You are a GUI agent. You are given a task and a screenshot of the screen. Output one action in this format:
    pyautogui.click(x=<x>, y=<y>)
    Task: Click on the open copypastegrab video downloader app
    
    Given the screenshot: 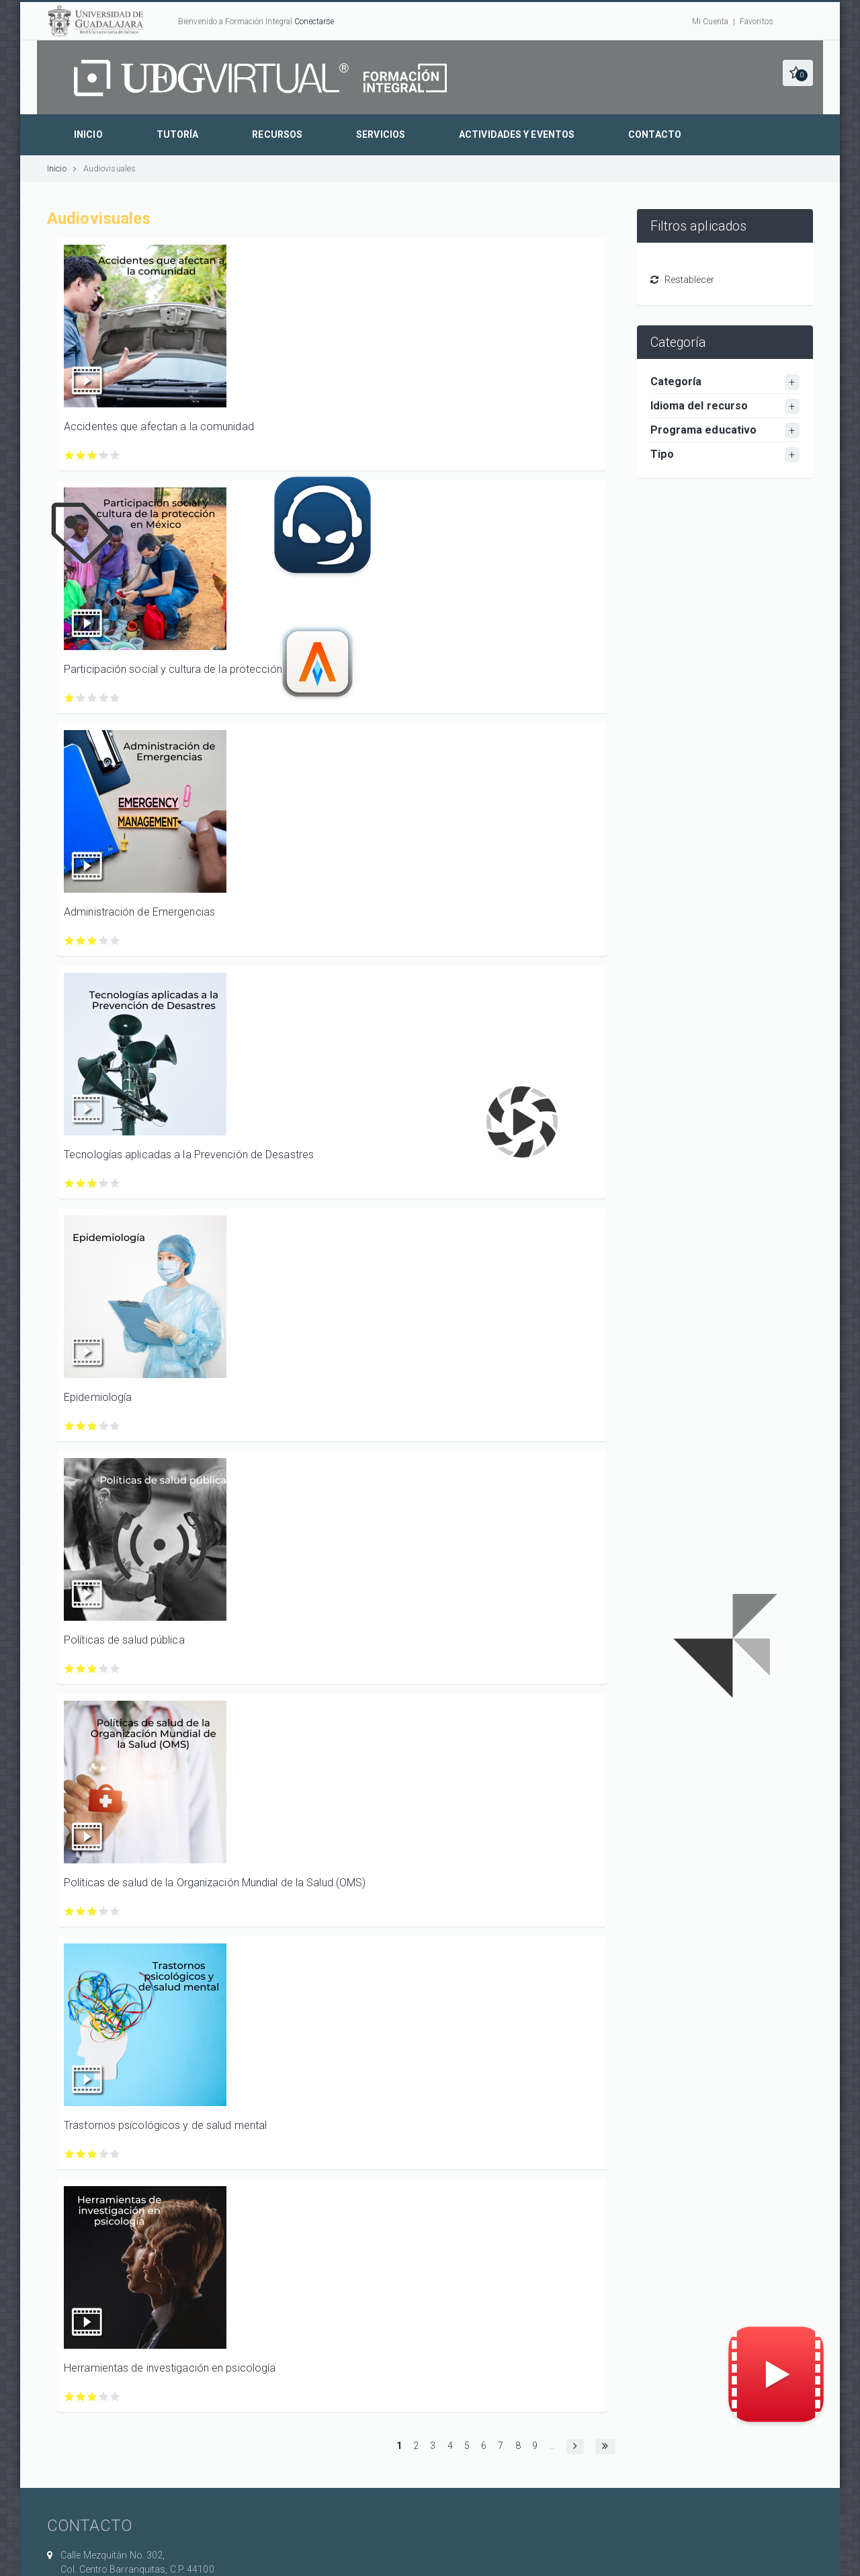 What is the action you would take?
    pyautogui.click(x=776, y=2374)
    